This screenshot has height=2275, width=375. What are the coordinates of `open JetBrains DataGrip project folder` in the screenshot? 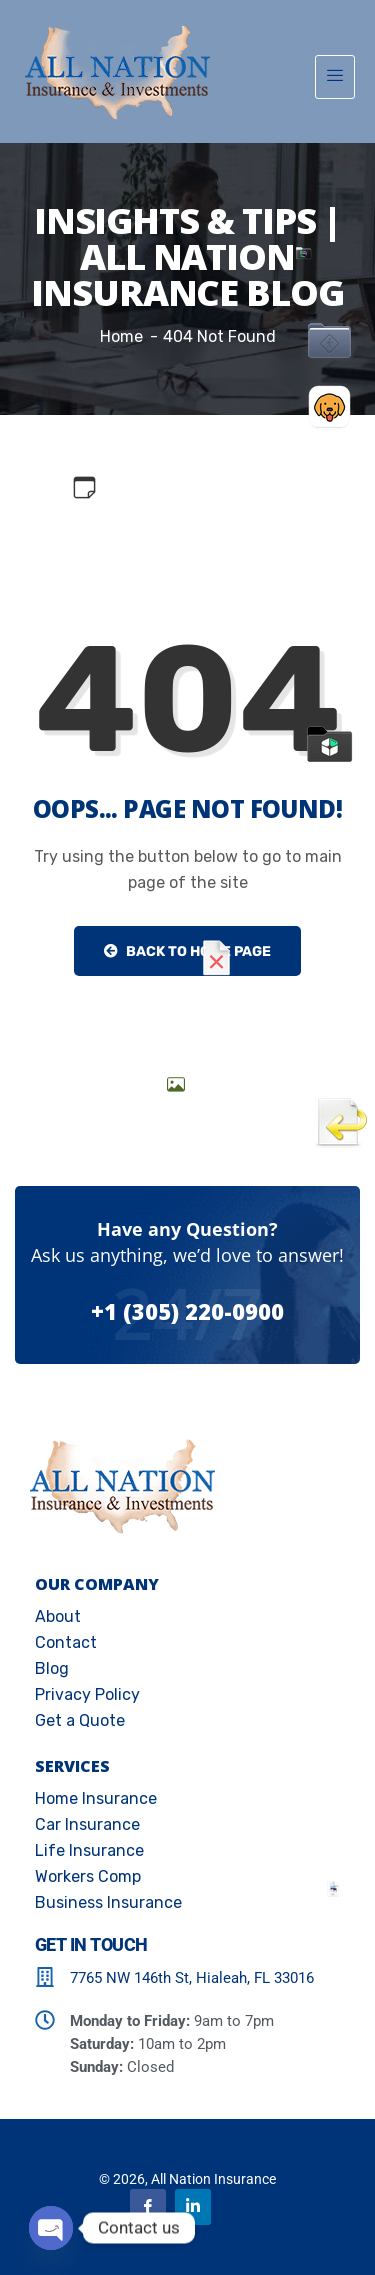 It's located at (303, 253).